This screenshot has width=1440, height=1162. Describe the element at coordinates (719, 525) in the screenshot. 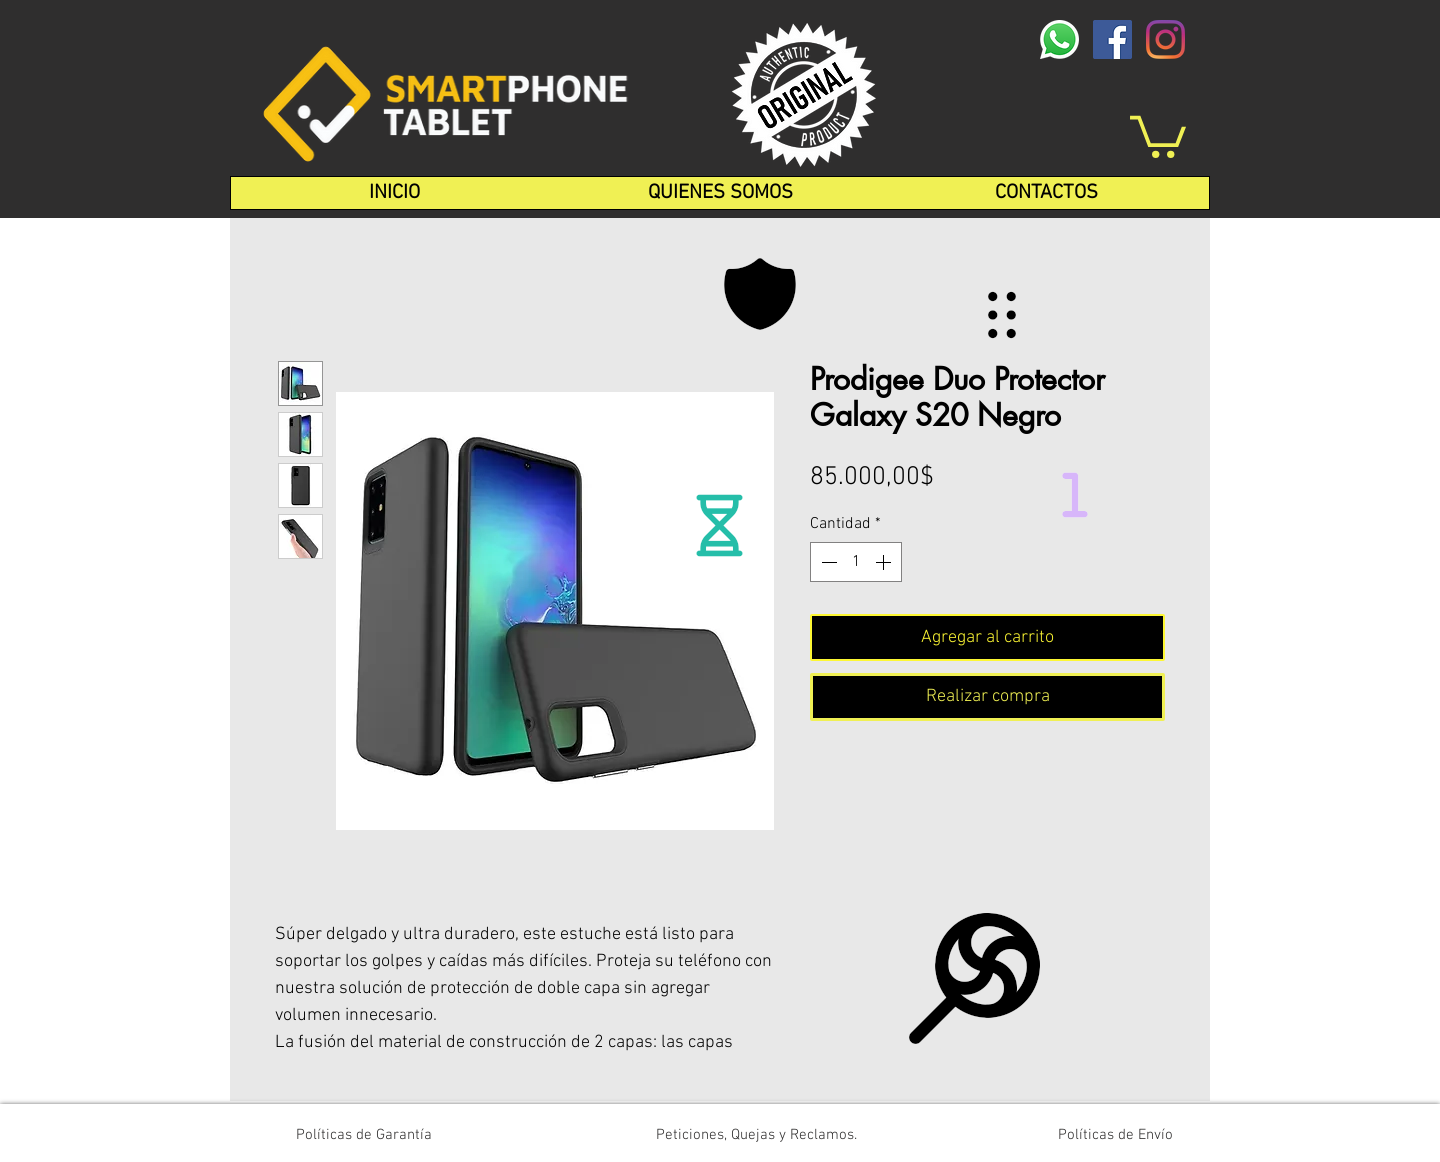

I see `indicates a process is in progress` at that location.